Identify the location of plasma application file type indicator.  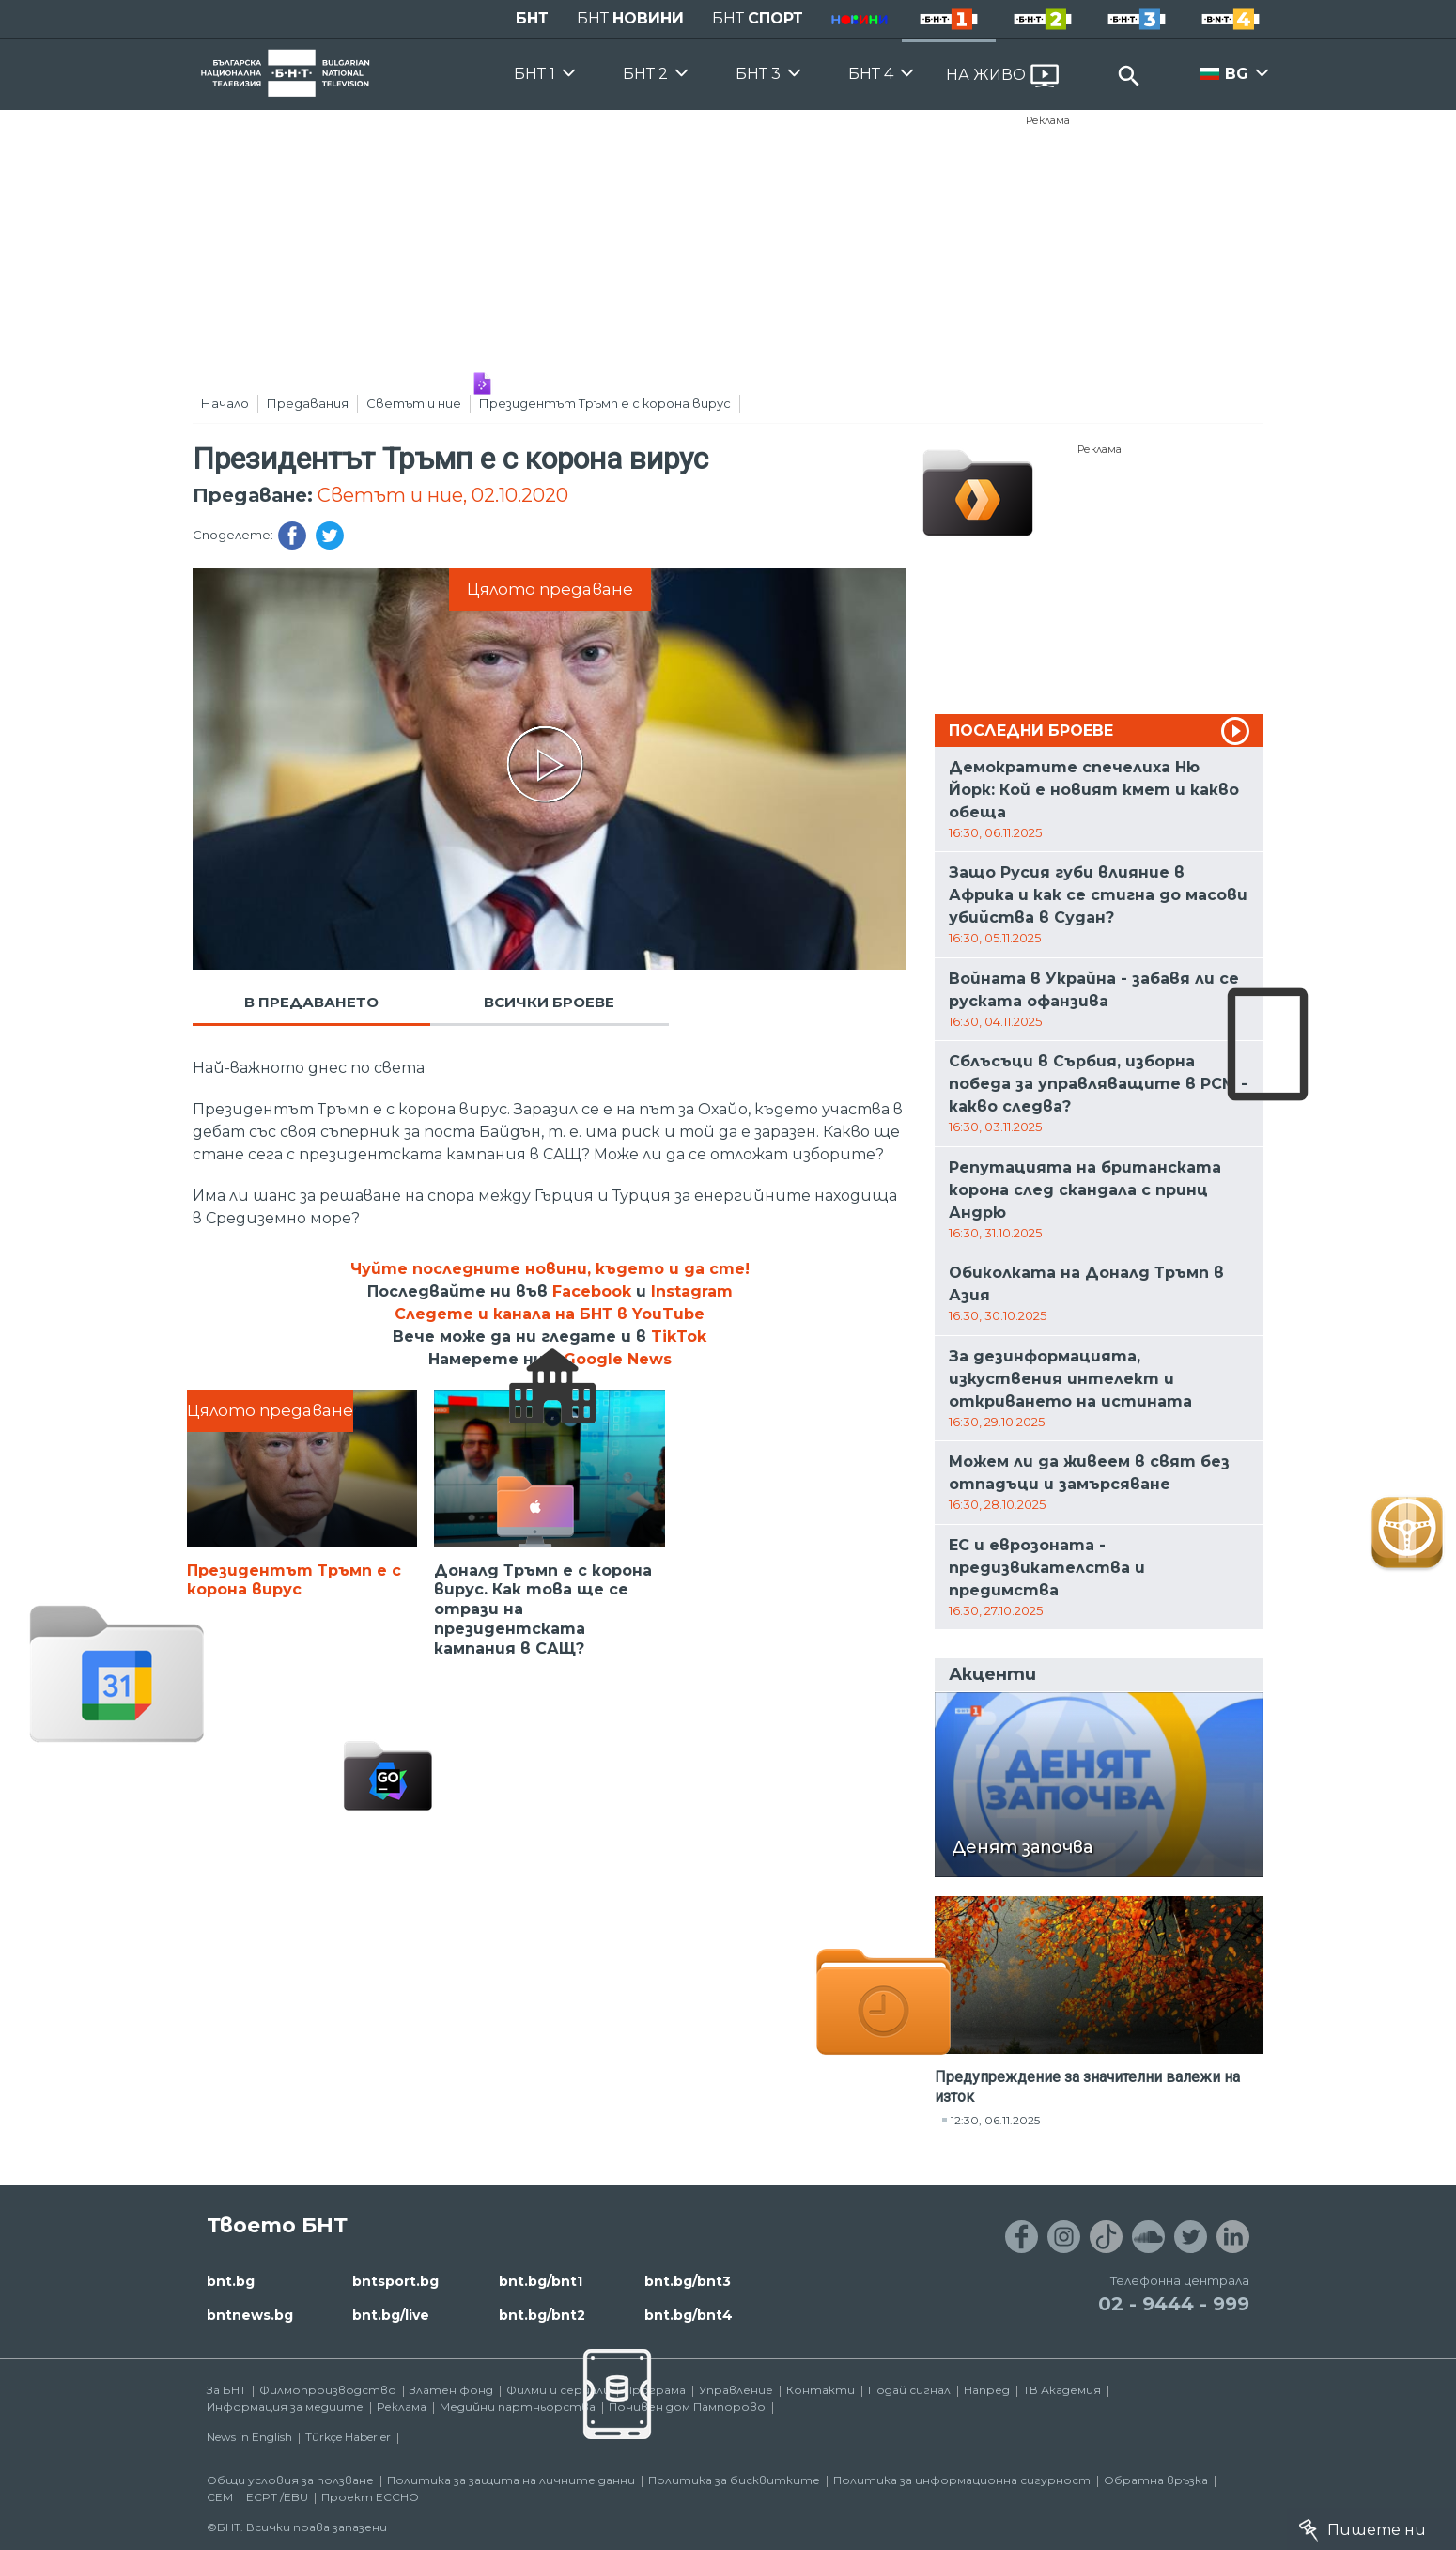
(482, 383).